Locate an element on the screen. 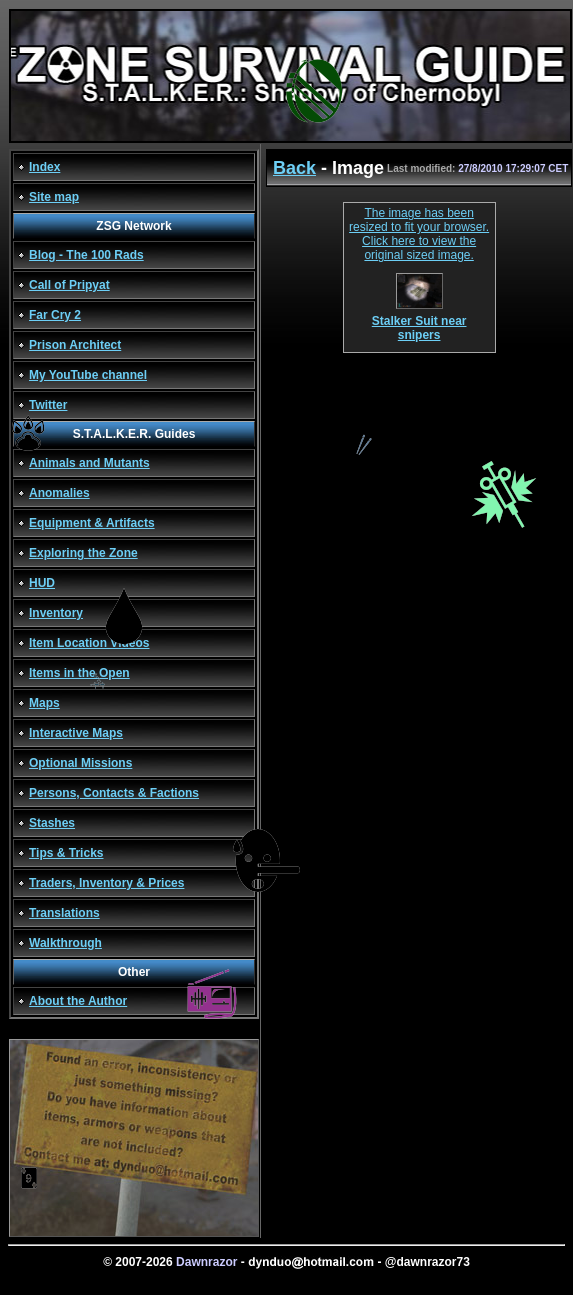 The width and height of the screenshot is (573, 1295). nine of clubs playing card is located at coordinates (29, 1178).